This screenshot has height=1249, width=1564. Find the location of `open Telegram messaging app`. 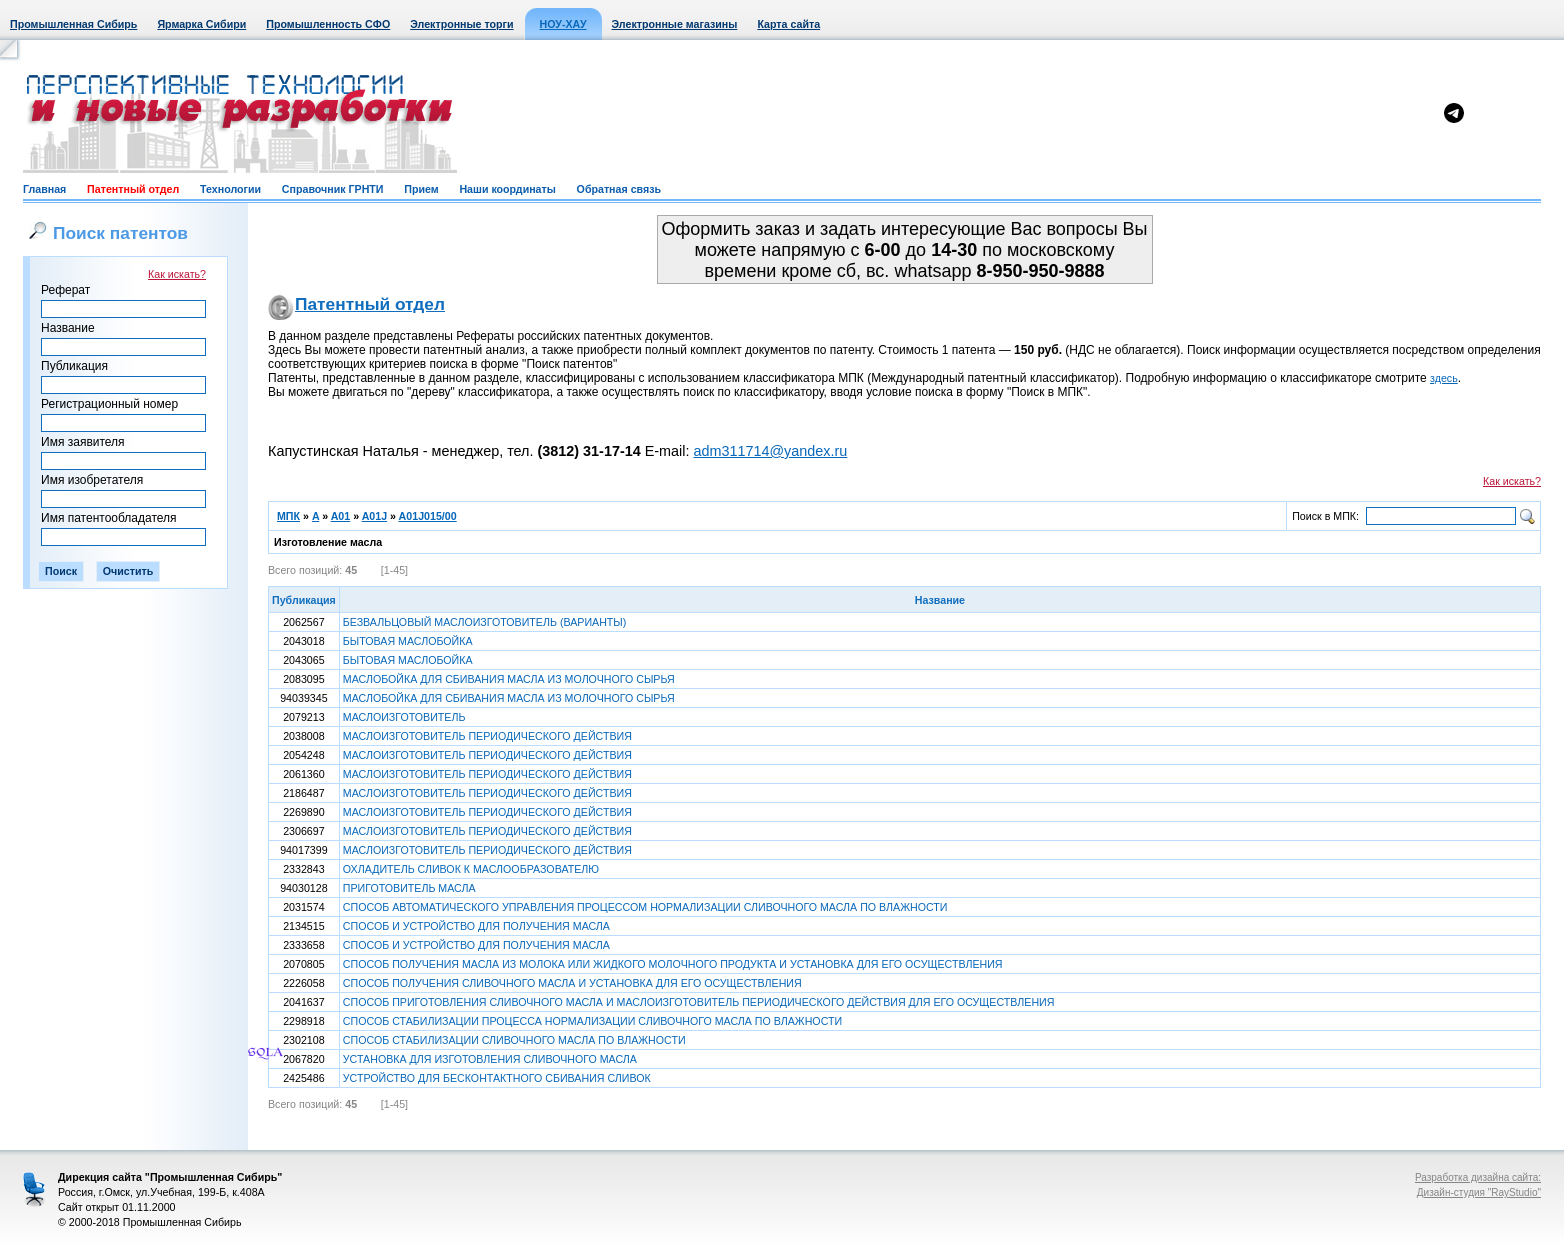

open Telegram messaging app is located at coordinates (1454, 113).